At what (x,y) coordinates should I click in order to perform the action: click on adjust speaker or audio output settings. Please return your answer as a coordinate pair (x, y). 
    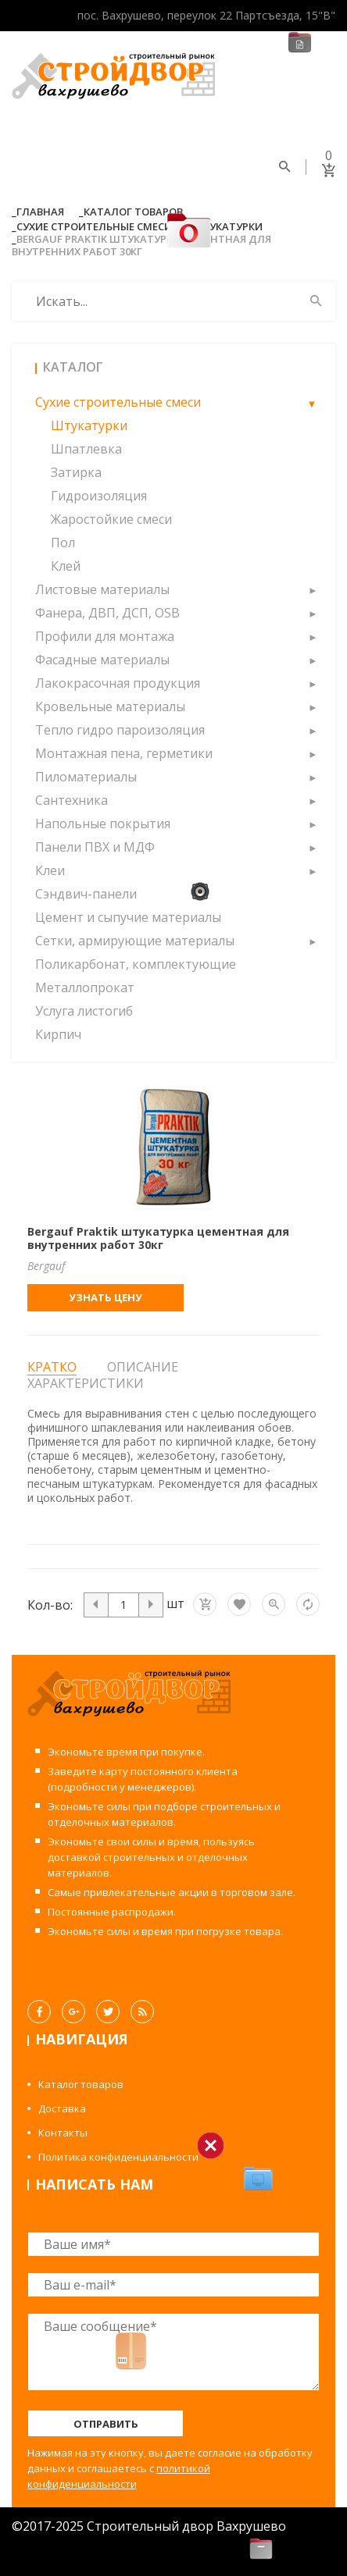
    Looking at the image, I should click on (200, 891).